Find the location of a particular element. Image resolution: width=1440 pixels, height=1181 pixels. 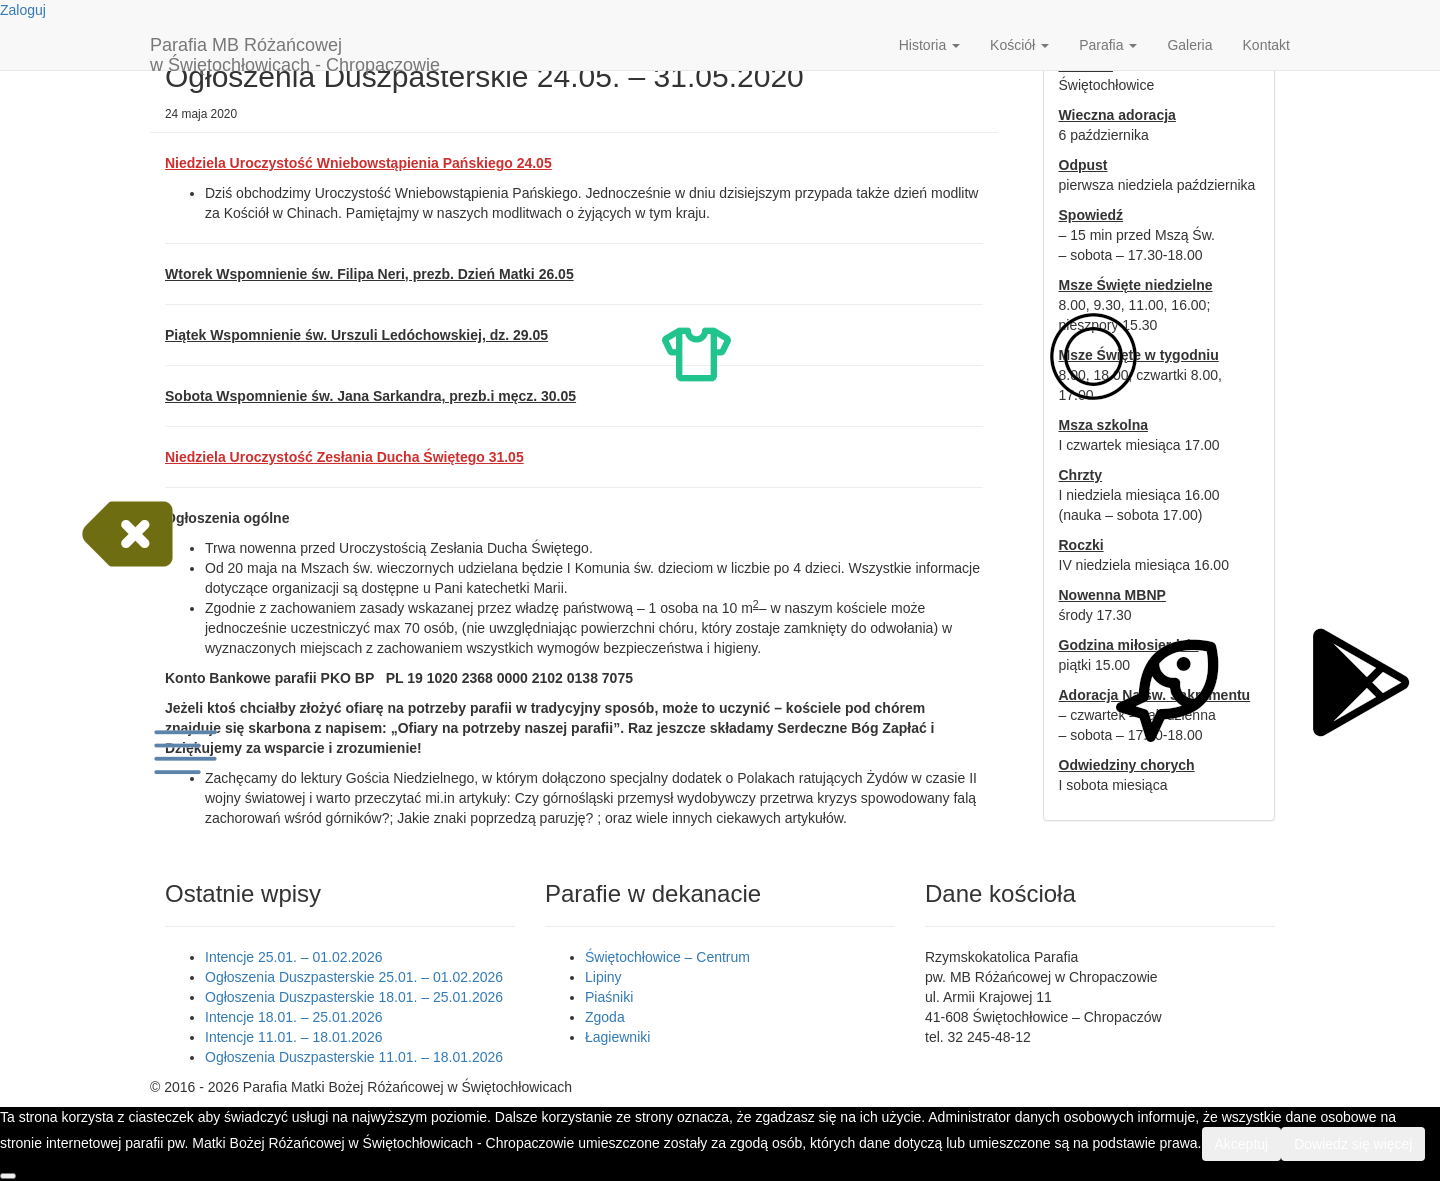

align text to the left is located at coordinates (185, 753).